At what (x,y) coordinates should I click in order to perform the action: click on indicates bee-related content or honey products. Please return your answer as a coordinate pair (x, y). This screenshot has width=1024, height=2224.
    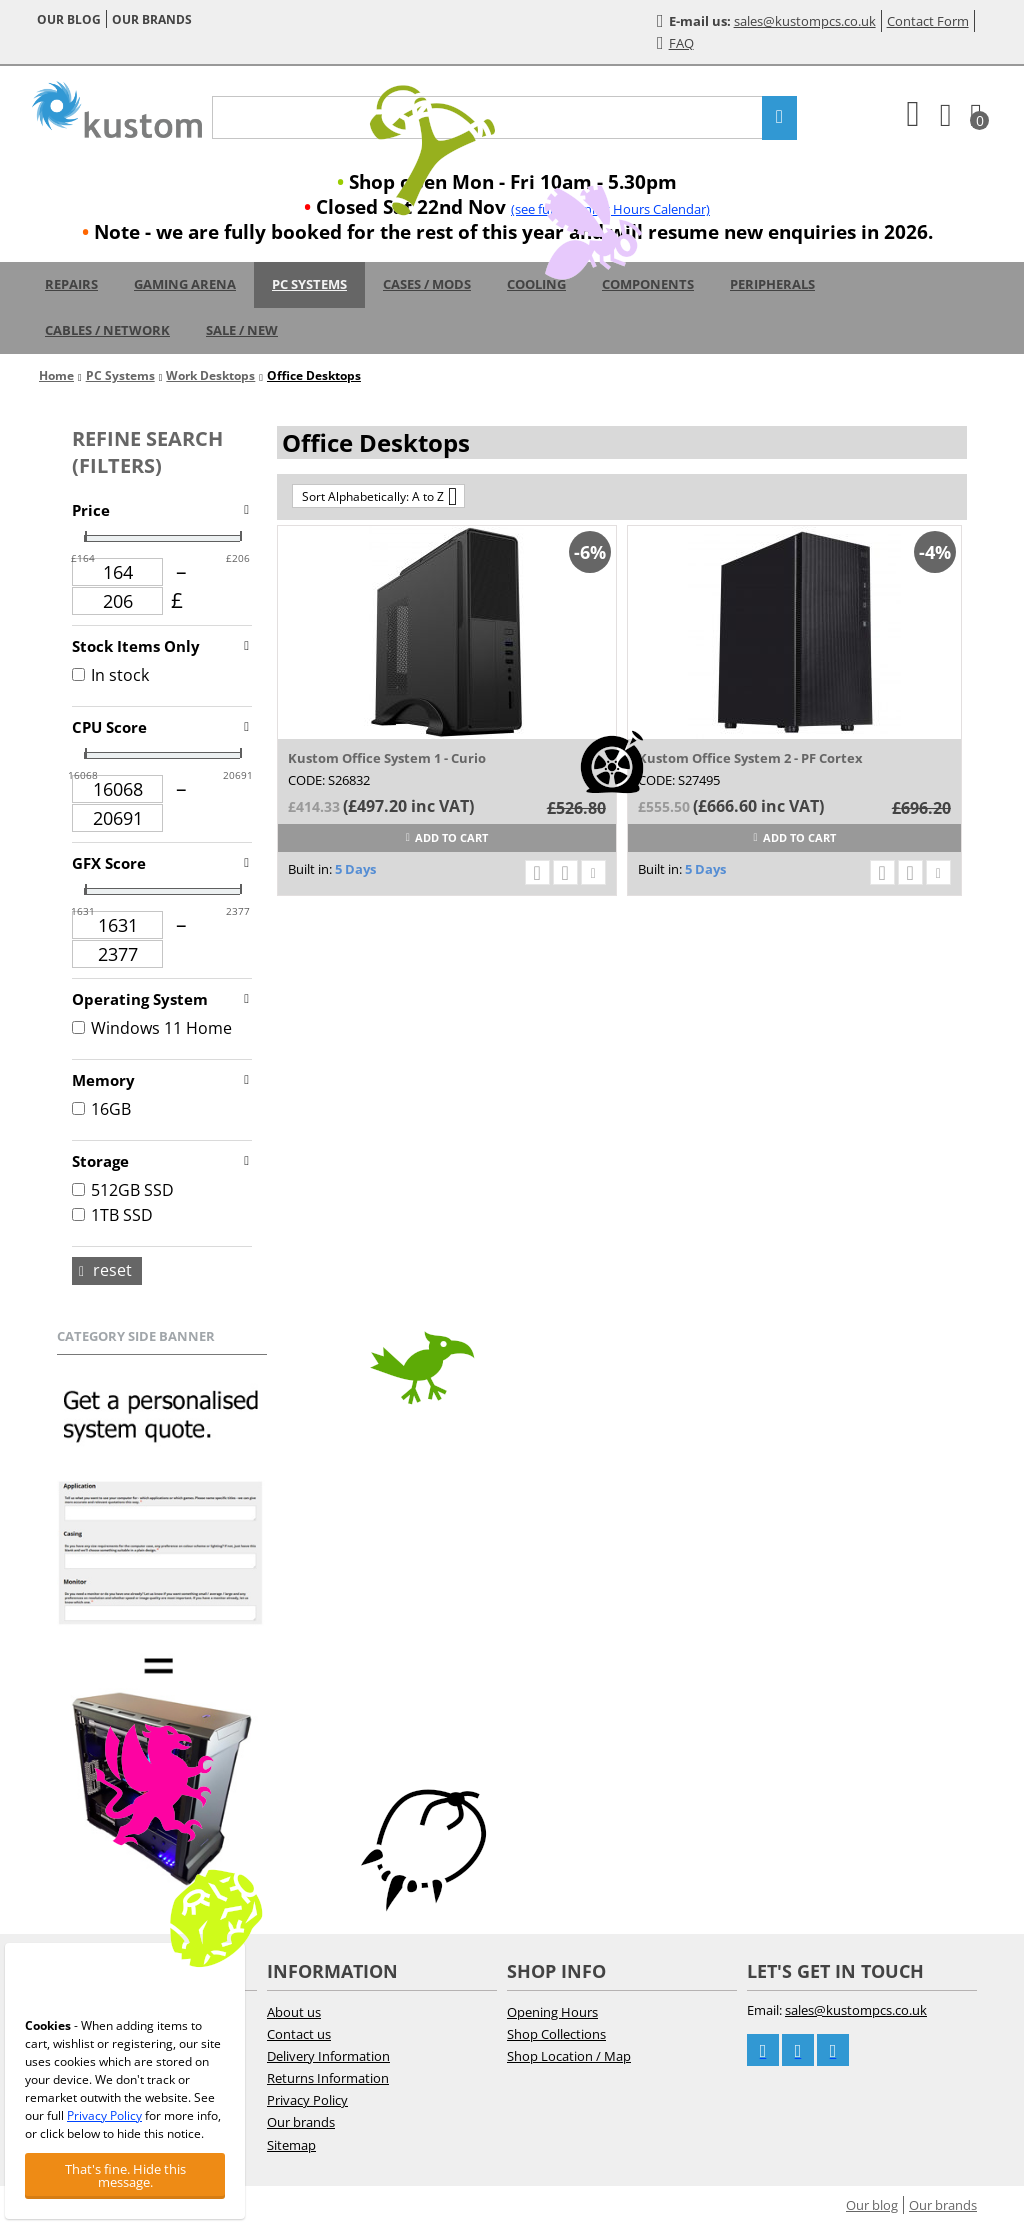
    Looking at the image, I should click on (593, 234).